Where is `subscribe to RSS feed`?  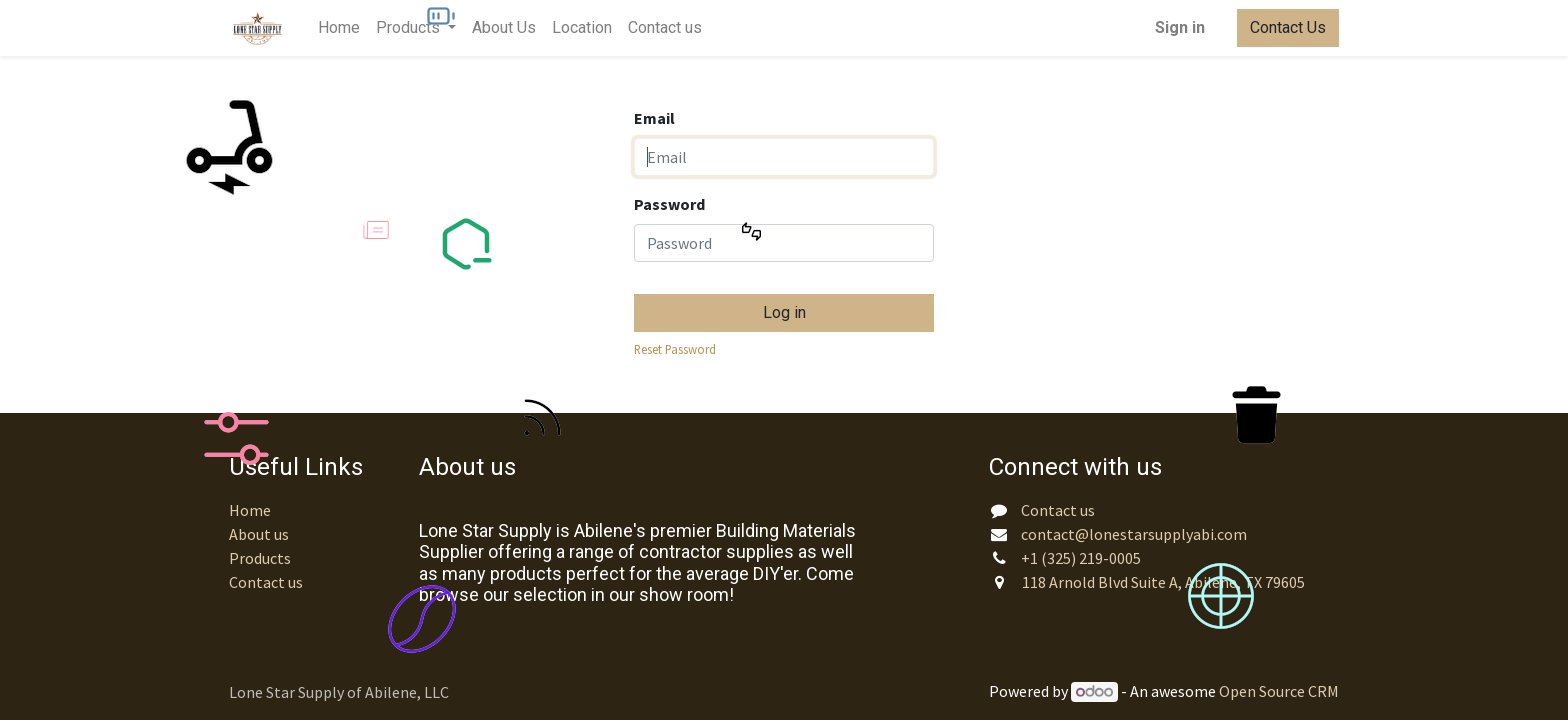 subscribe to RSS feed is located at coordinates (540, 420).